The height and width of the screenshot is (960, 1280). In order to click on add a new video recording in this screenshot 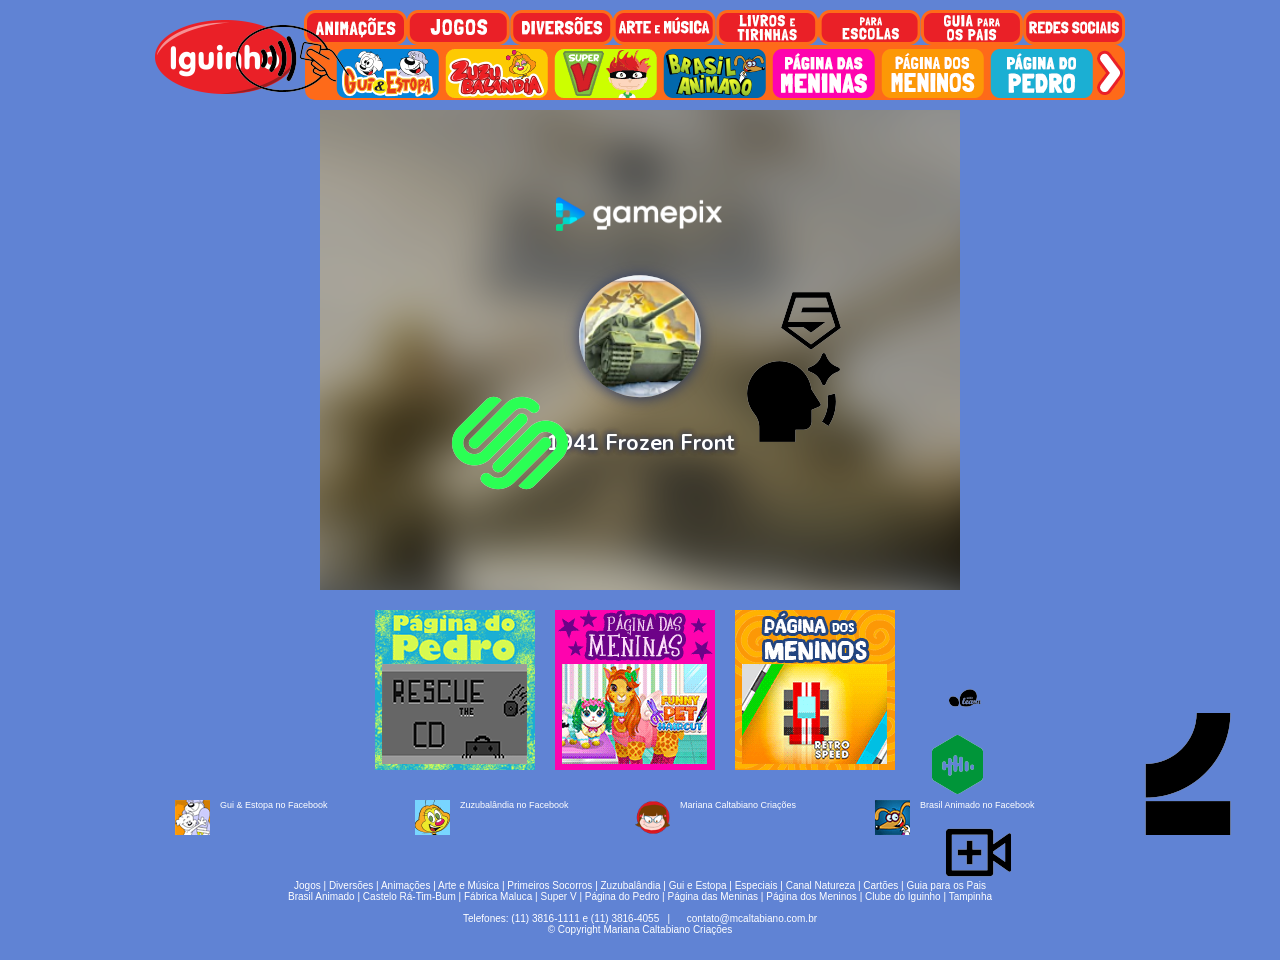, I will do `click(978, 852)`.